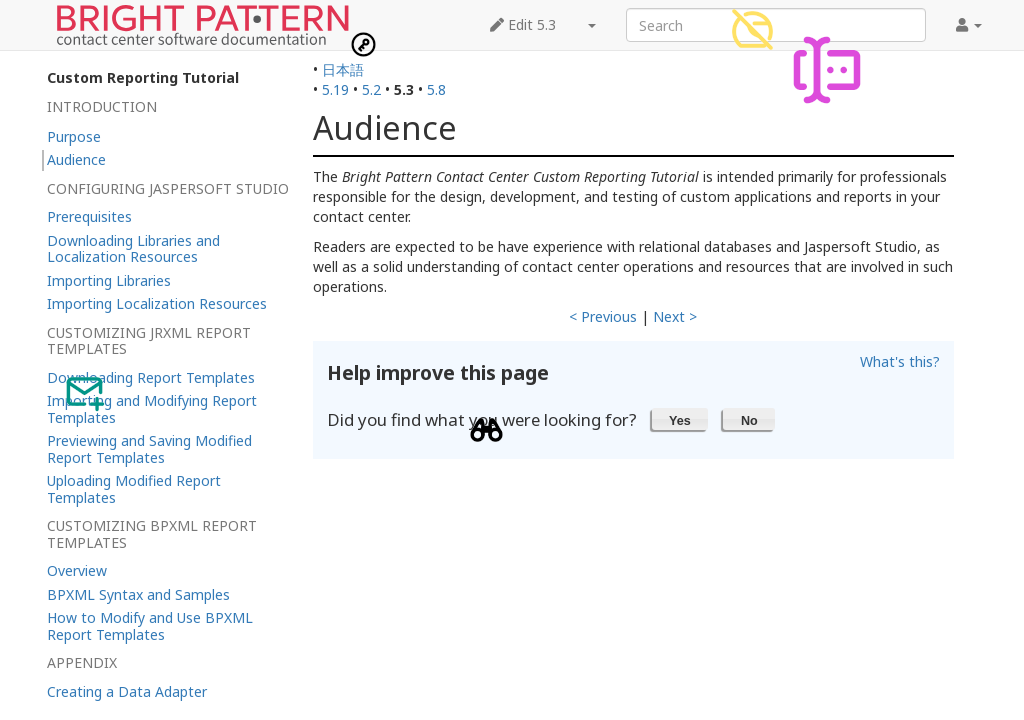 This screenshot has width=1024, height=720. What do you see at coordinates (363, 44) in the screenshot?
I see `access security or authentication settings` at bounding box center [363, 44].